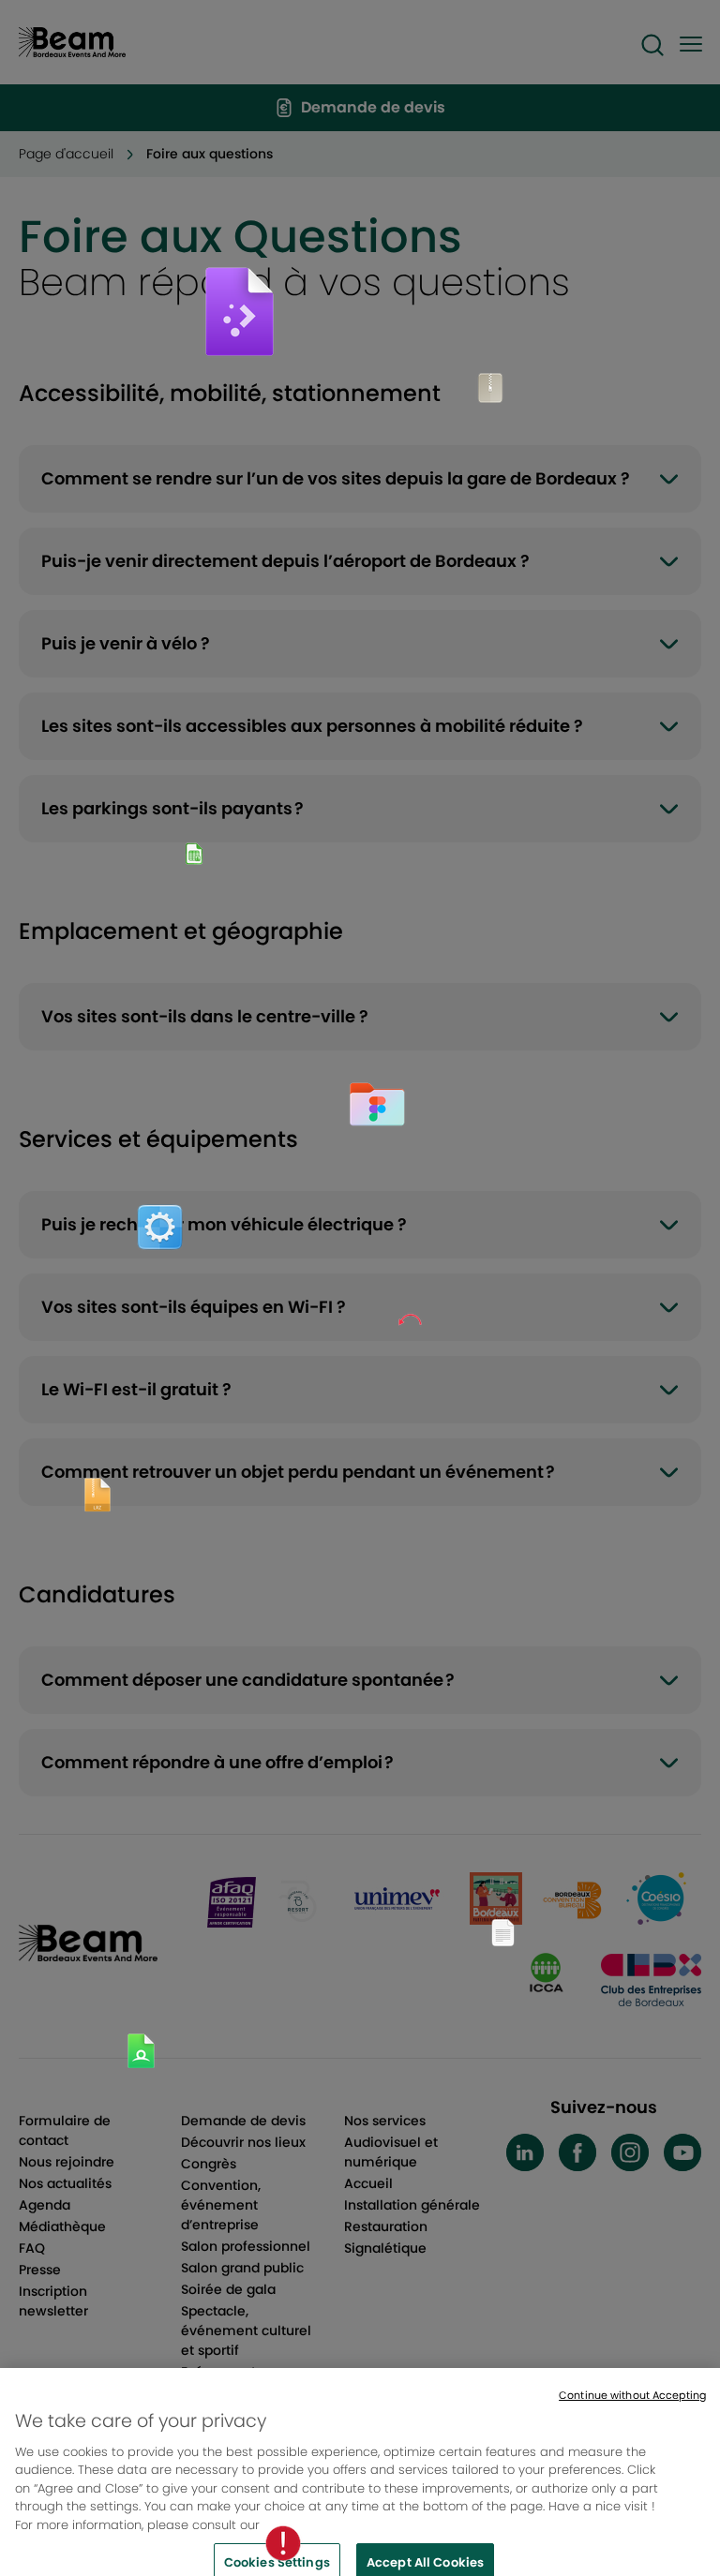 The image size is (720, 2576). What do you see at coordinates (159, 1227) in the screenshot?
I see `windows installer package file` at bounding box center [159, 1227].